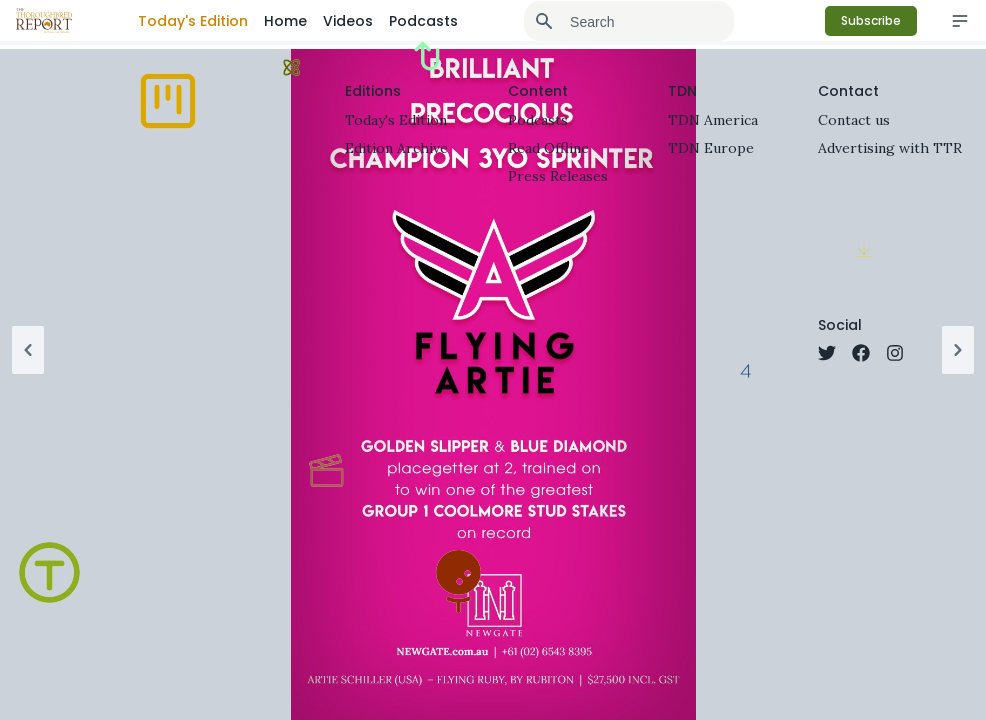 The image size is (986, 720). I want to click on access science or chemistry features, so click(291, 67).